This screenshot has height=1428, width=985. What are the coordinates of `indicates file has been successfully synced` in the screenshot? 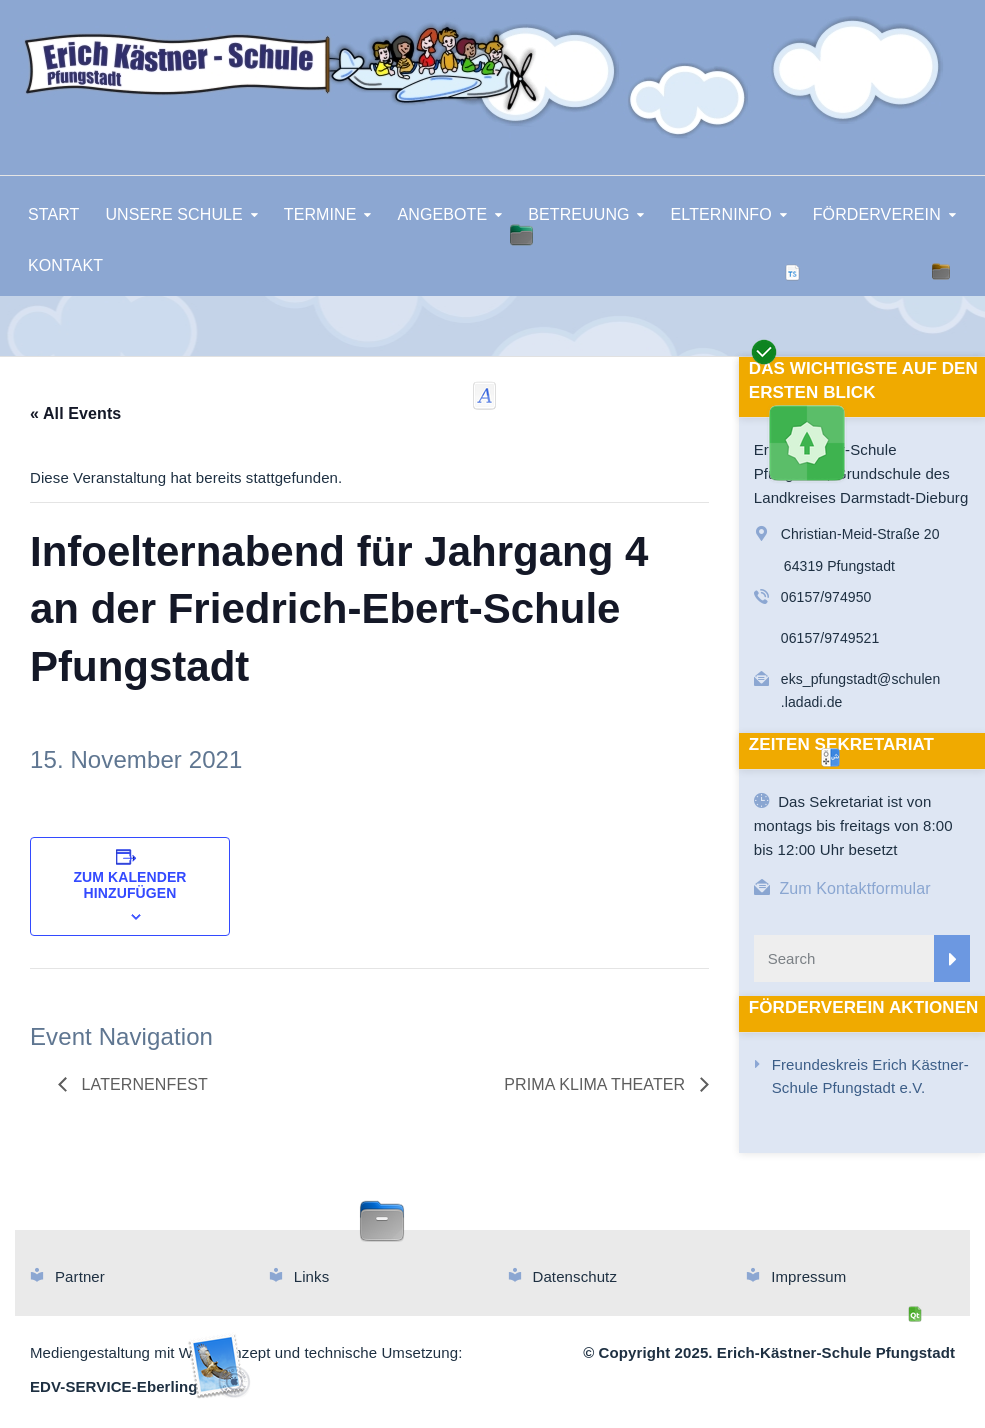 It's located at (764, 352).